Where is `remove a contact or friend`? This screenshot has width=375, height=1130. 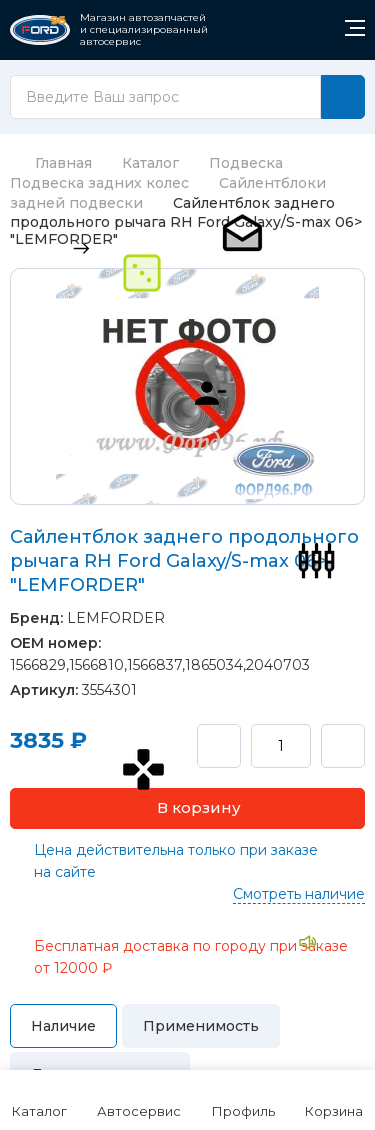 remove a contact or friend is located at coordinates (210, 393).